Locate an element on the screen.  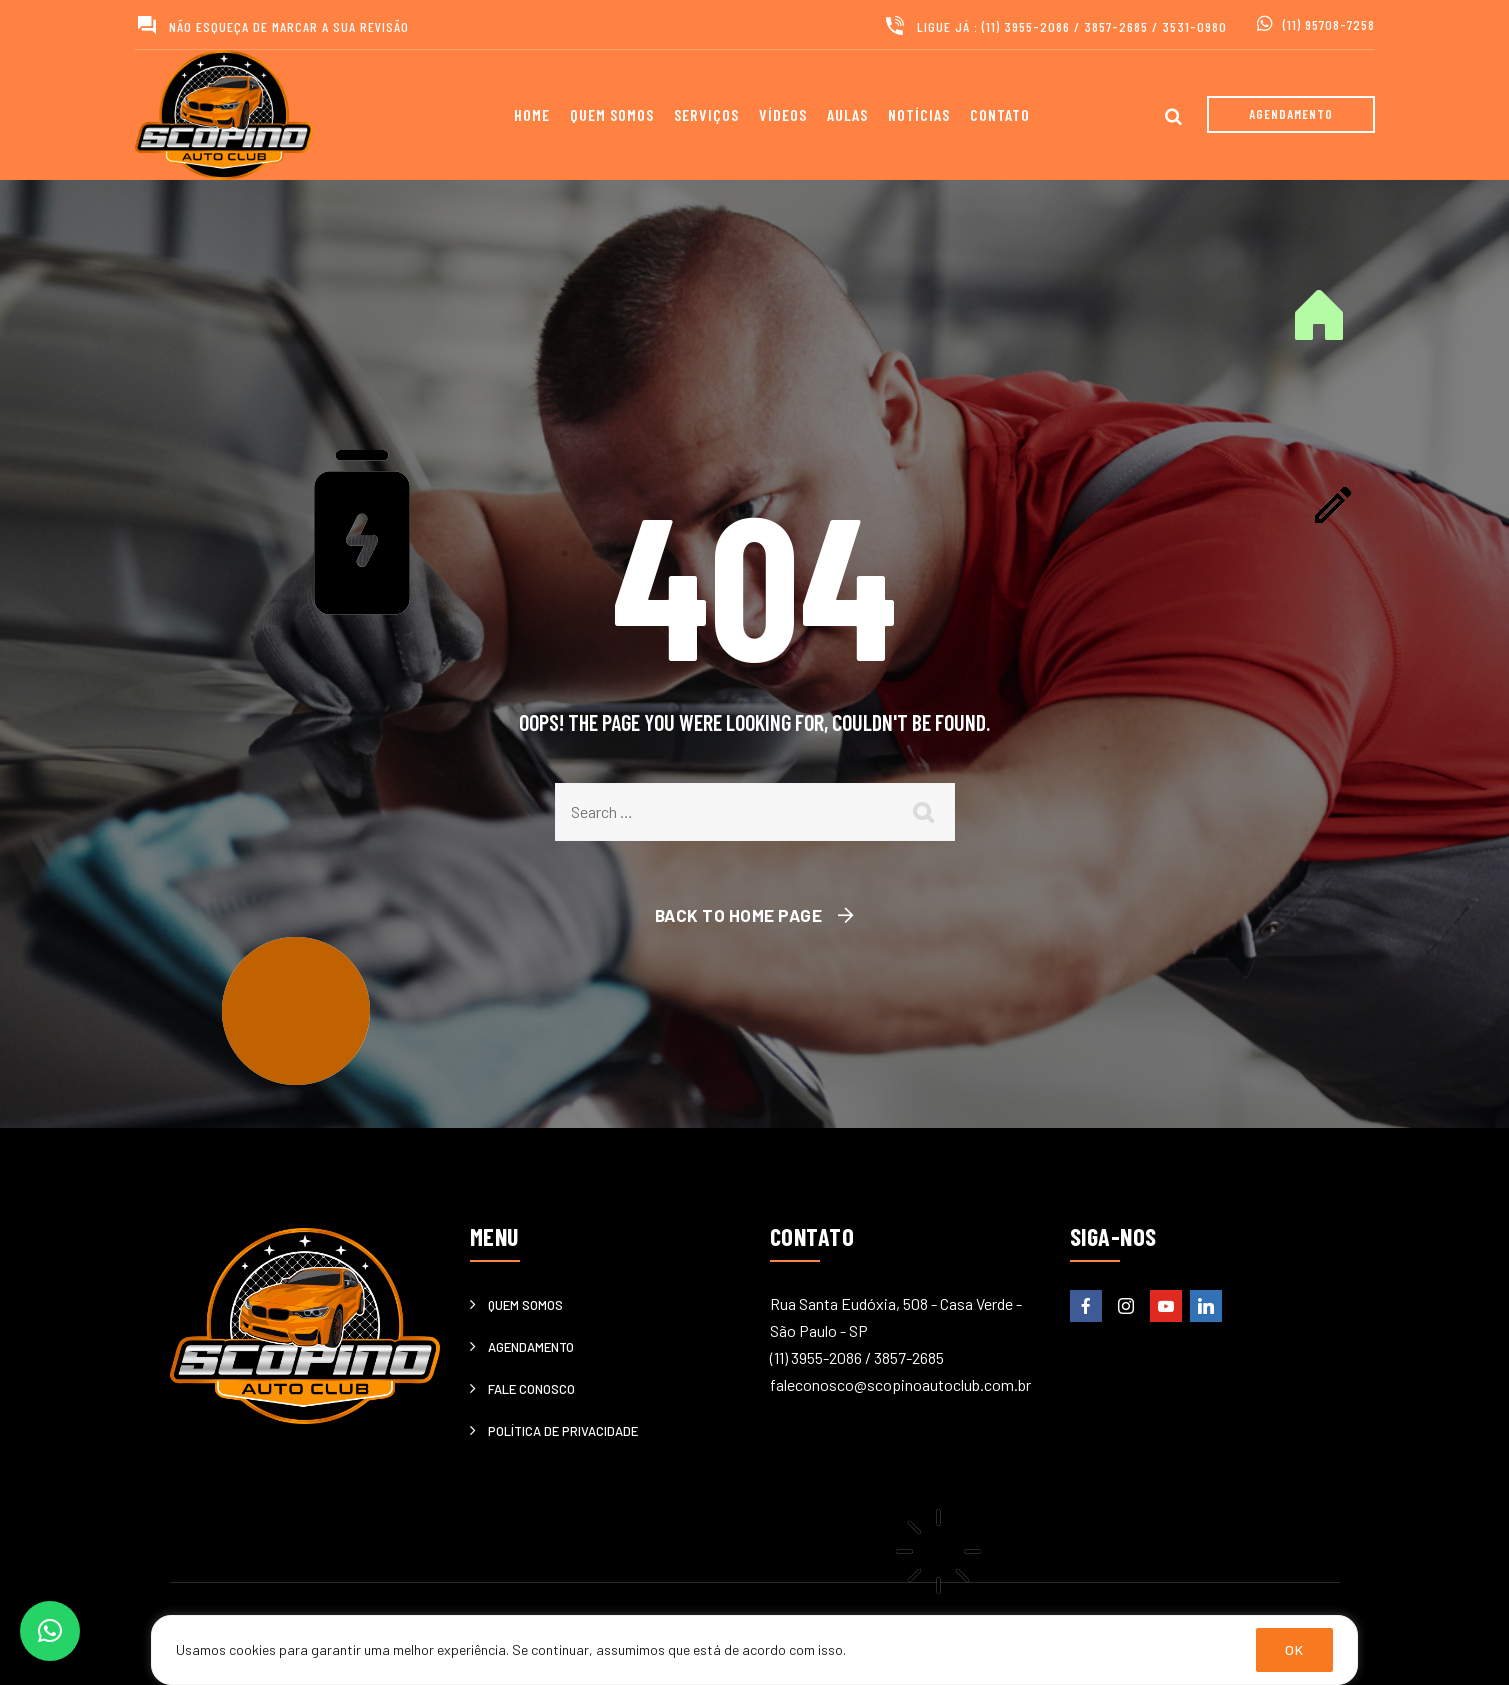
indicates device is currently charging is located at coordinates (362, 535).